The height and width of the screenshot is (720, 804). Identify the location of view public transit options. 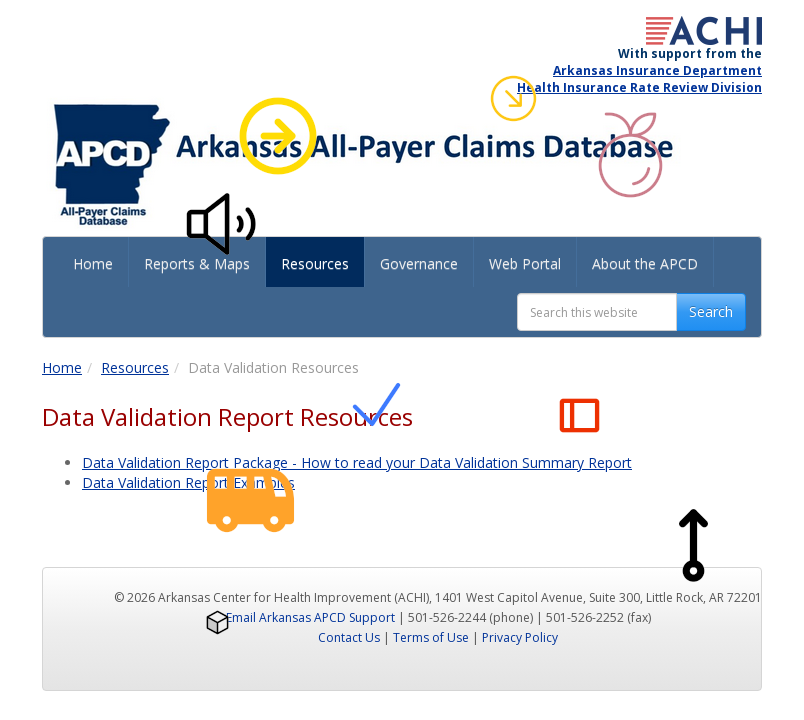
(250, 500).